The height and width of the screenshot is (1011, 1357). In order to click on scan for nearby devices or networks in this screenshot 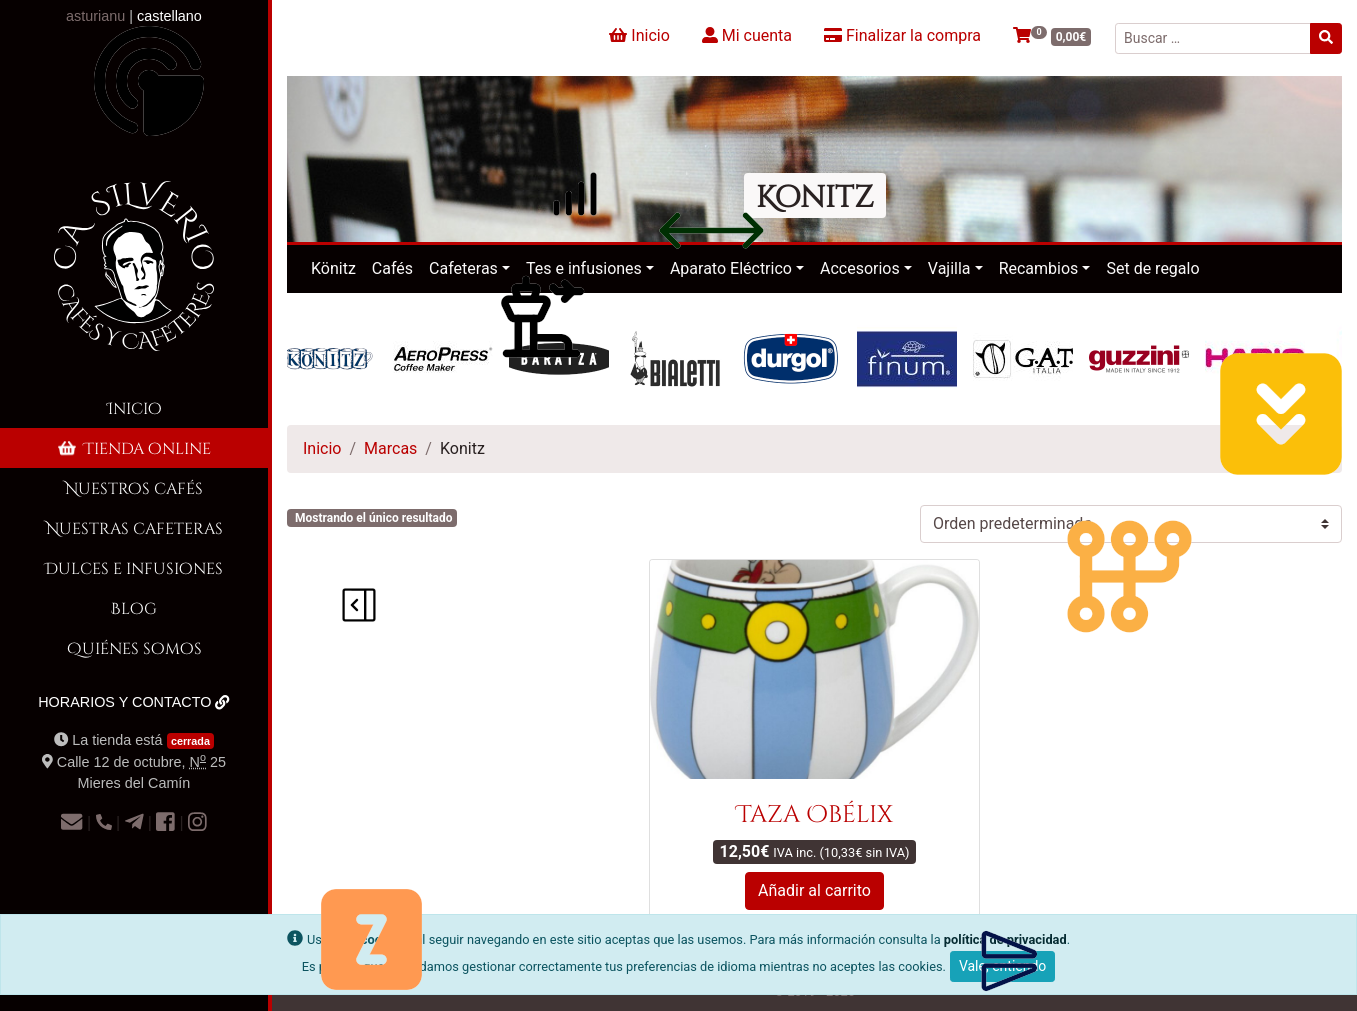, I will do `click(149, 81)`.